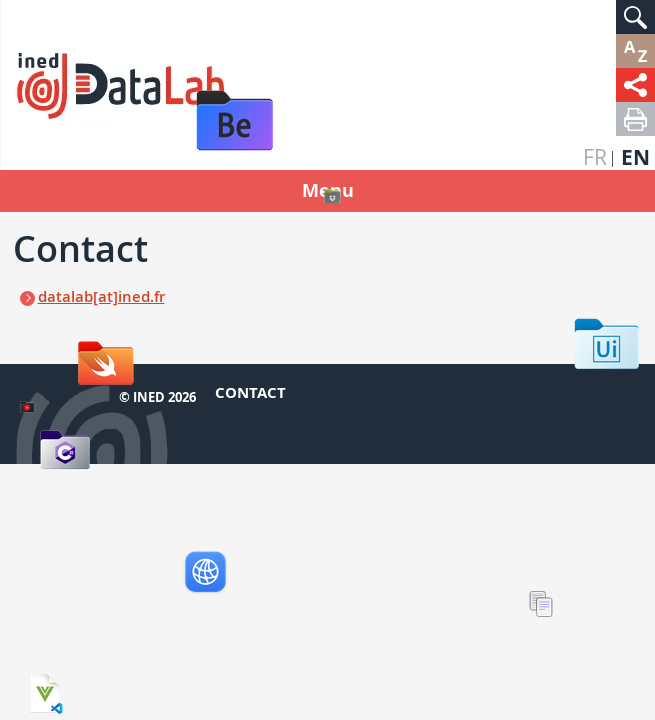  Describe the element at coordinates (234, 122) in the screenshot. I see `open your Behance projects folder` at that location.